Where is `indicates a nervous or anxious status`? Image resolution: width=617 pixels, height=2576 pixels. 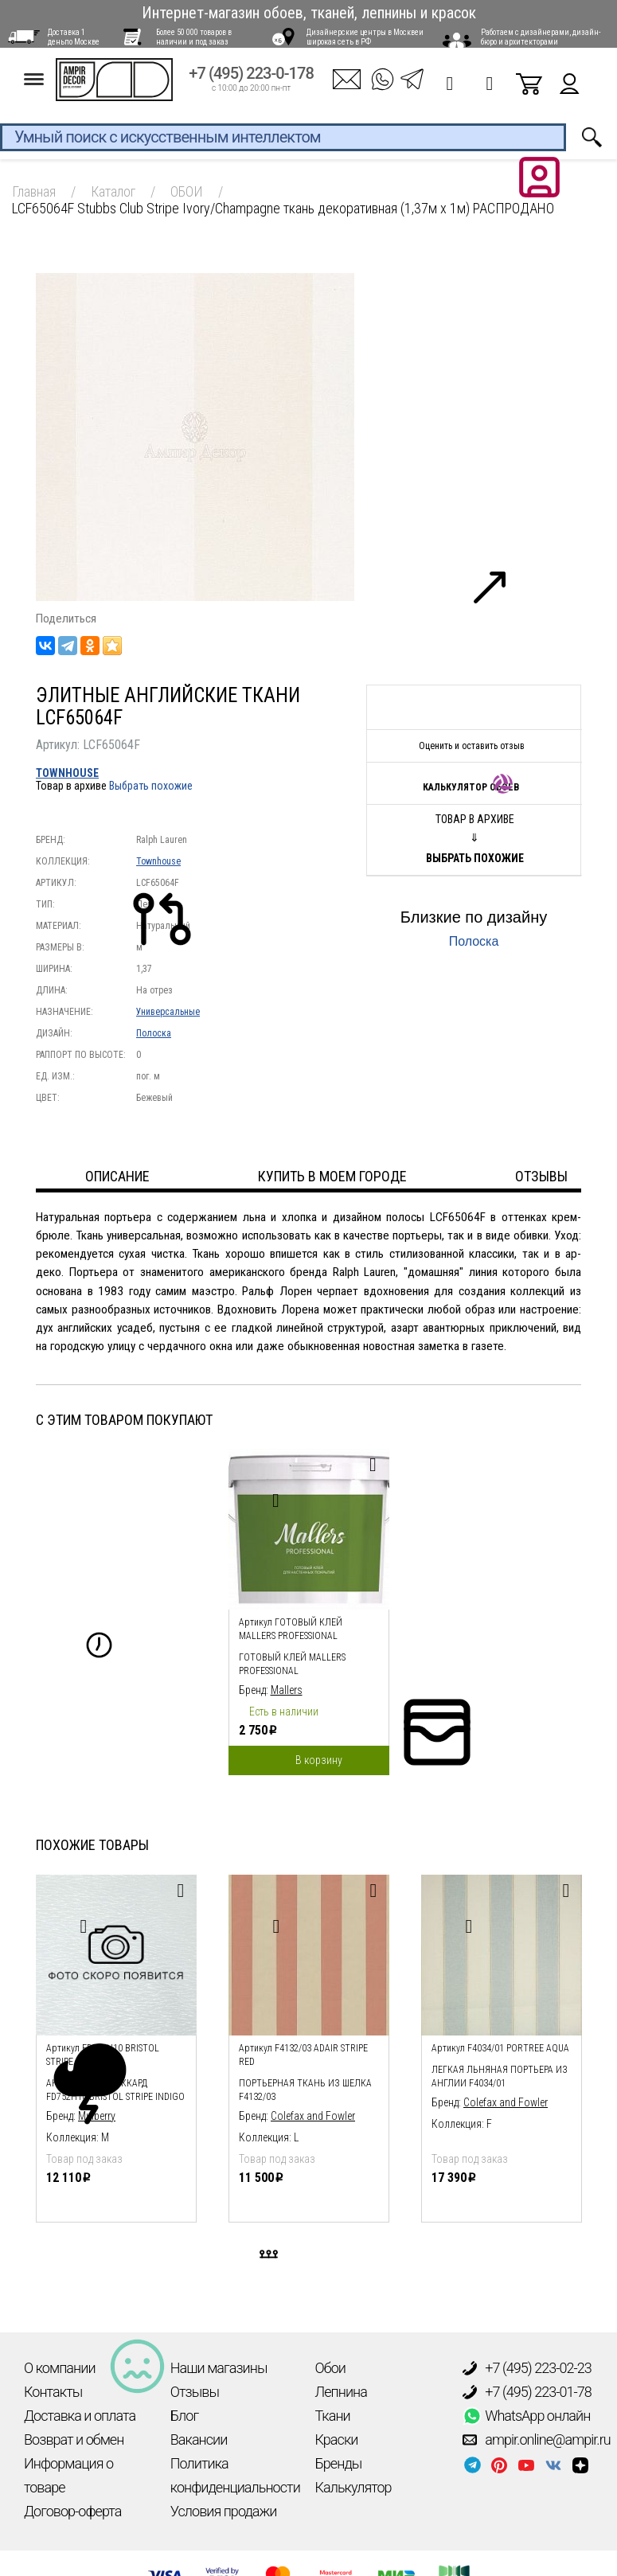
indicates a nervous or anxious status is located at coordinates (137, 2366).